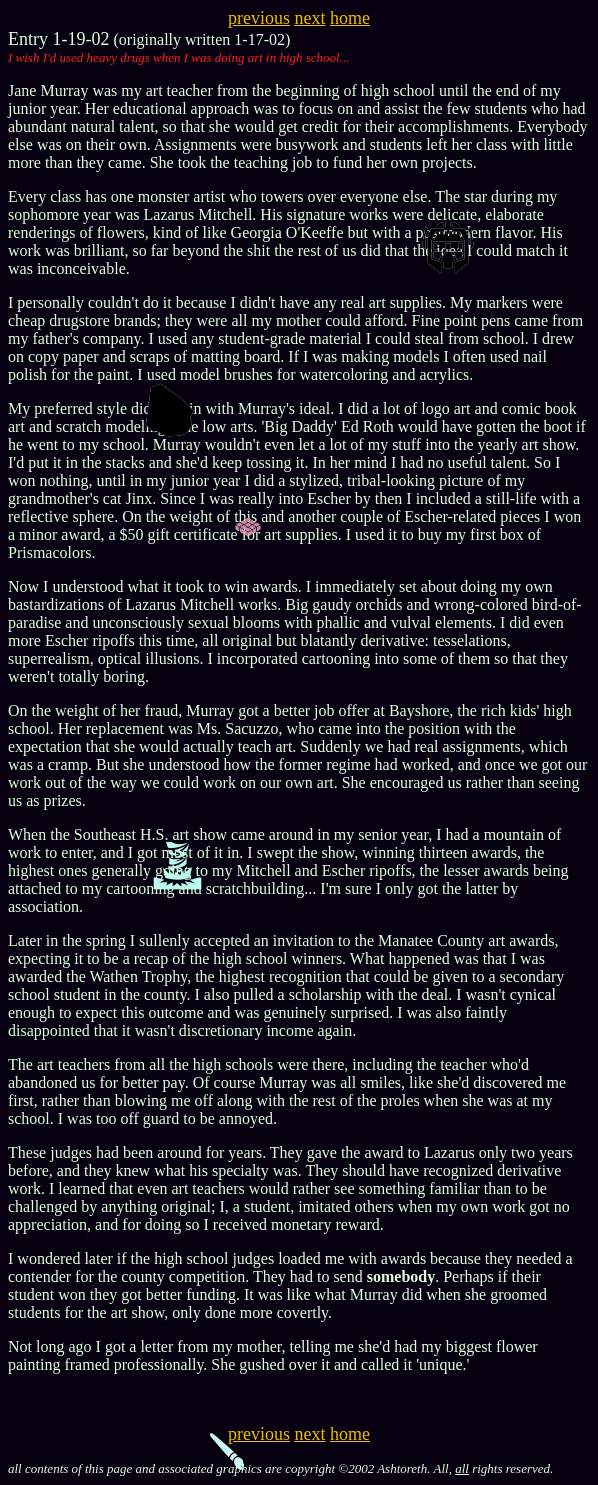 The height and width of the screenshot is (1485, 598). Describe the element at coordinates (227, 1451) in the screenshot. I see `access drawing or painting tools` at that location.